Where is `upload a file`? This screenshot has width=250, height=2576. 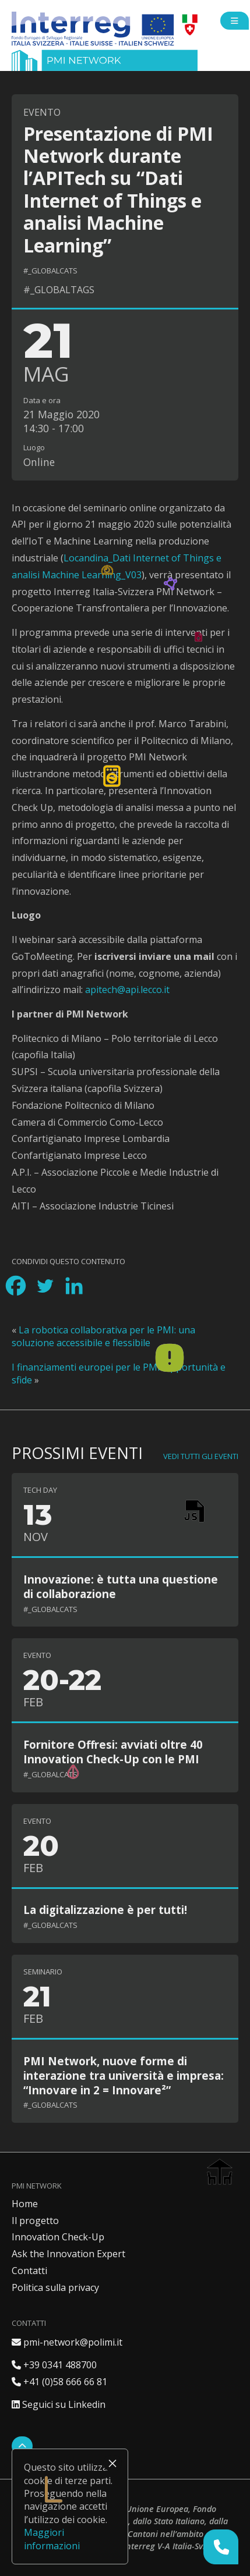 upload a file is located at coordinates (198, 636).